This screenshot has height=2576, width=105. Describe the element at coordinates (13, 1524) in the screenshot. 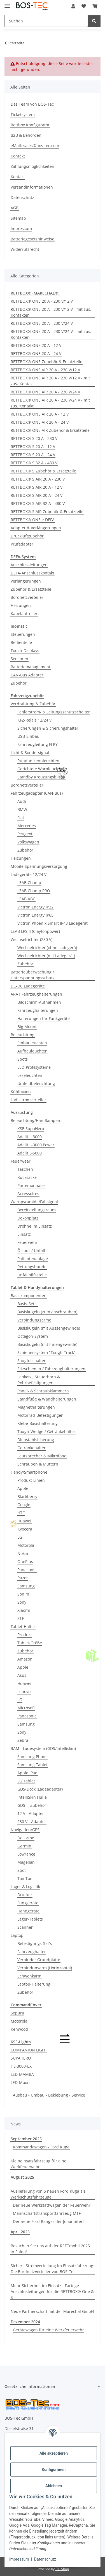

I see `open pastebin website or app` at that location.